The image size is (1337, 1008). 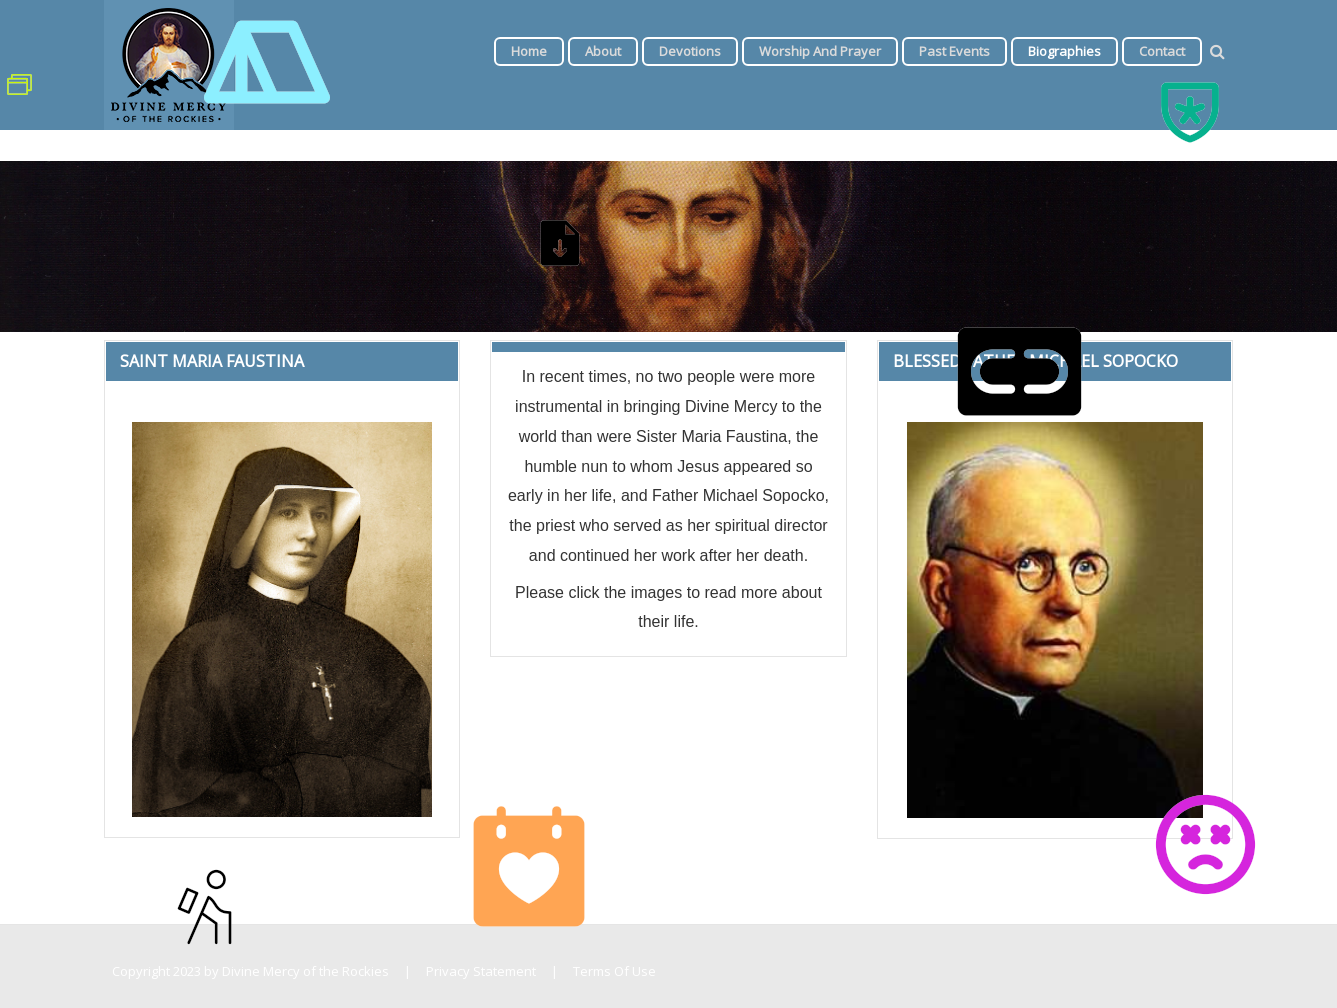 What do you see at coordinates (560, 243) in the screenshot?
I see `download a file` at bounding box center [560, 243].